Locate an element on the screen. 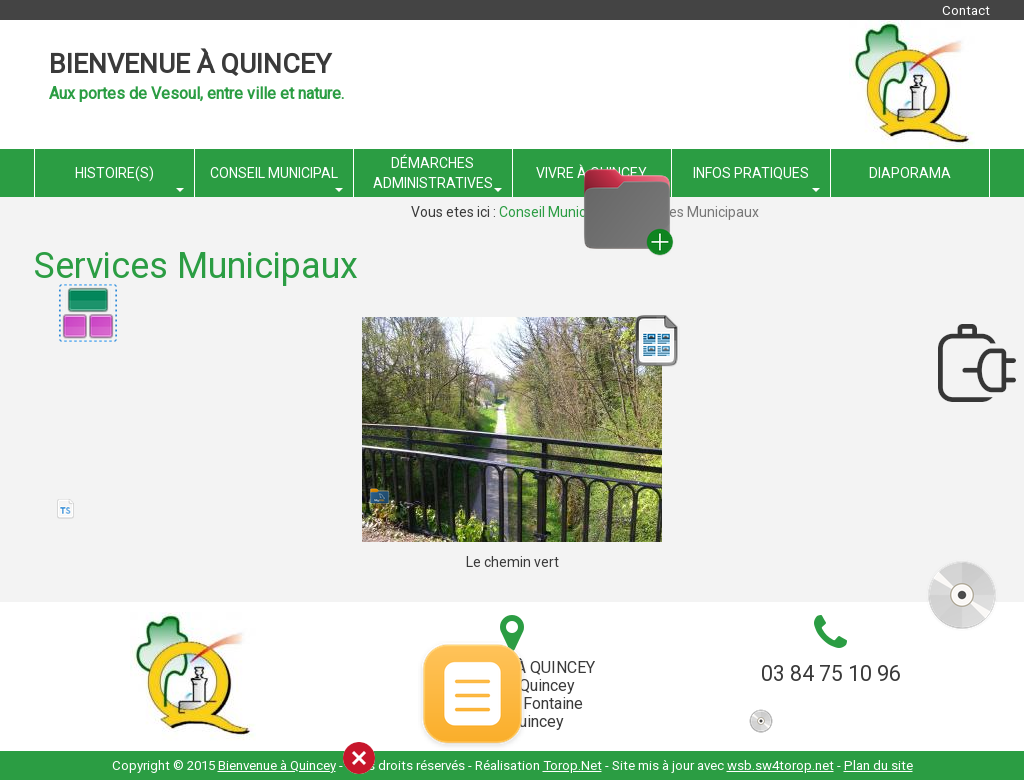  a typescript source code file is located at coordinates (65, 508).